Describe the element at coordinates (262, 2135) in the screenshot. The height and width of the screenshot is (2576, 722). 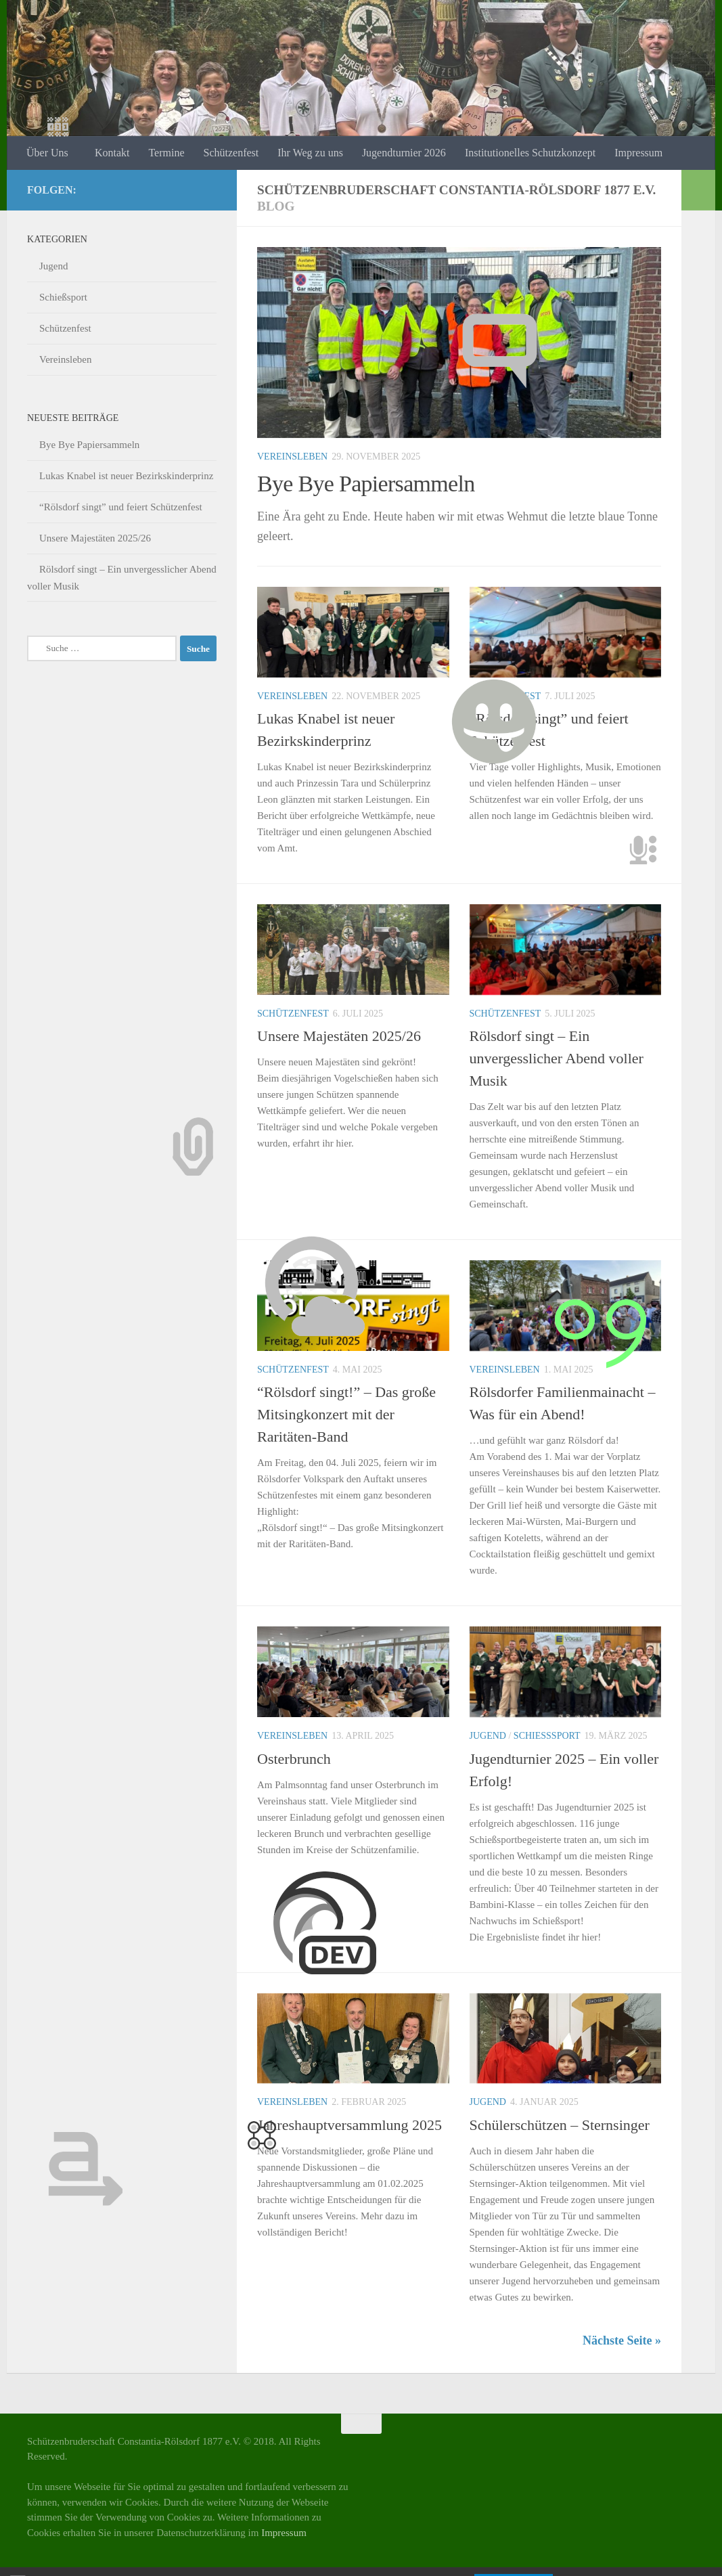
I see `configure hot corners behavior` at that location.